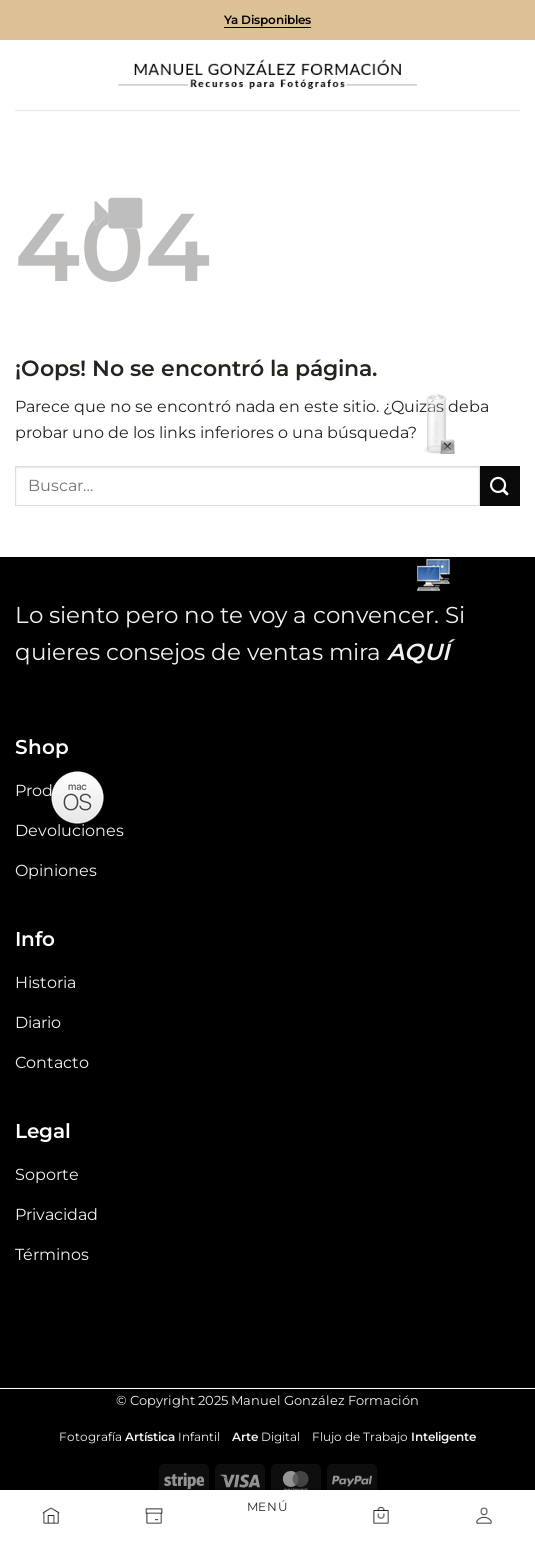  What do you see at coordinates (433, 575) in the screenshot?
I see `indicates incoming network data transfer` at bounding box center [433, 575].